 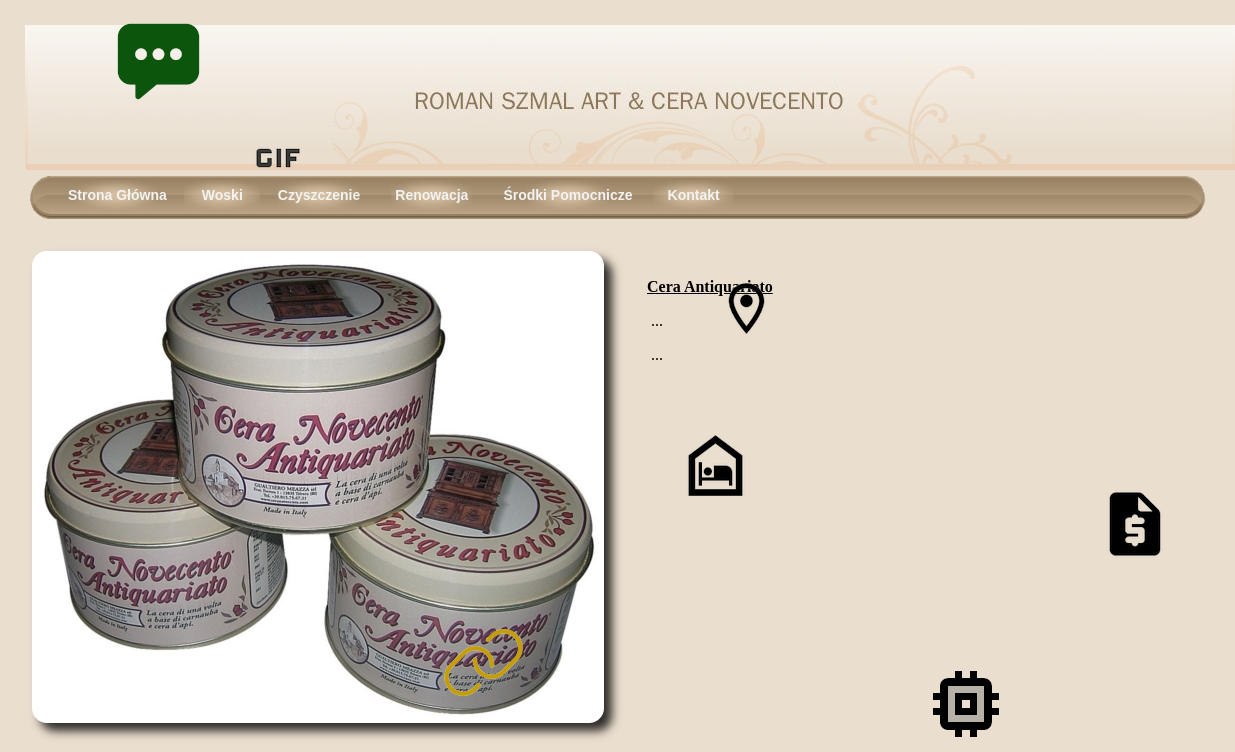 I want to click on view current location on map, so click(x=746, y=308).